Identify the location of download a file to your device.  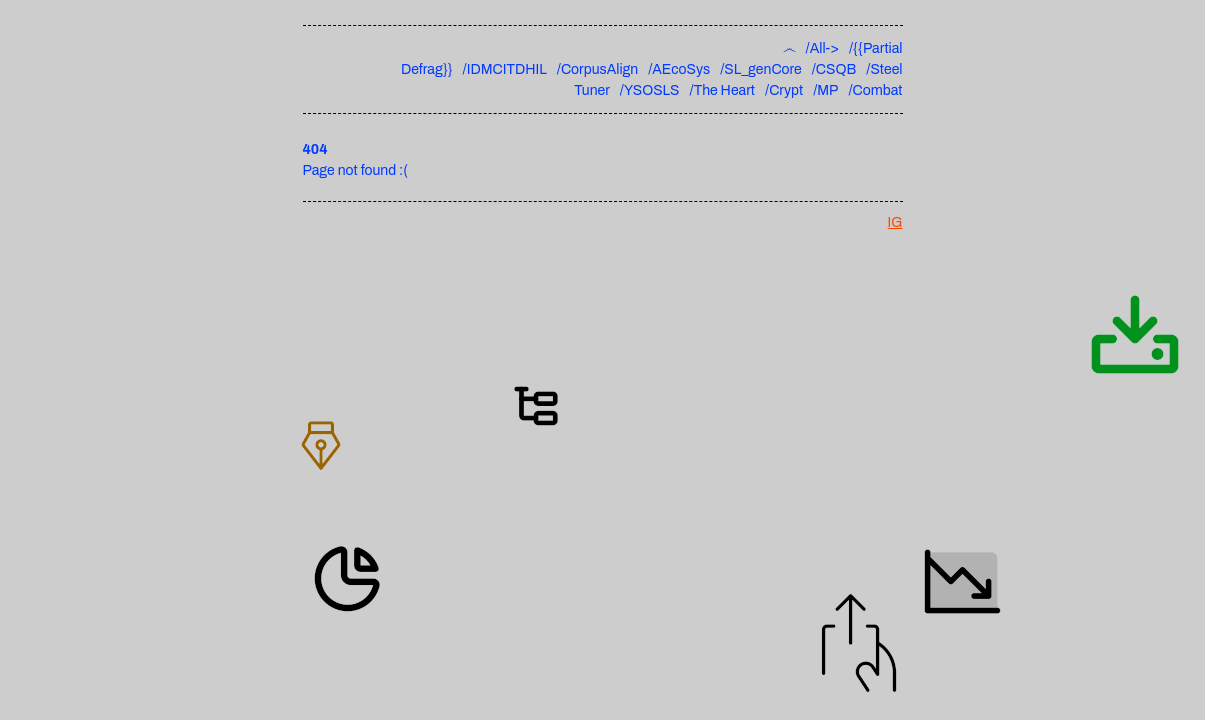
(1135, 339).